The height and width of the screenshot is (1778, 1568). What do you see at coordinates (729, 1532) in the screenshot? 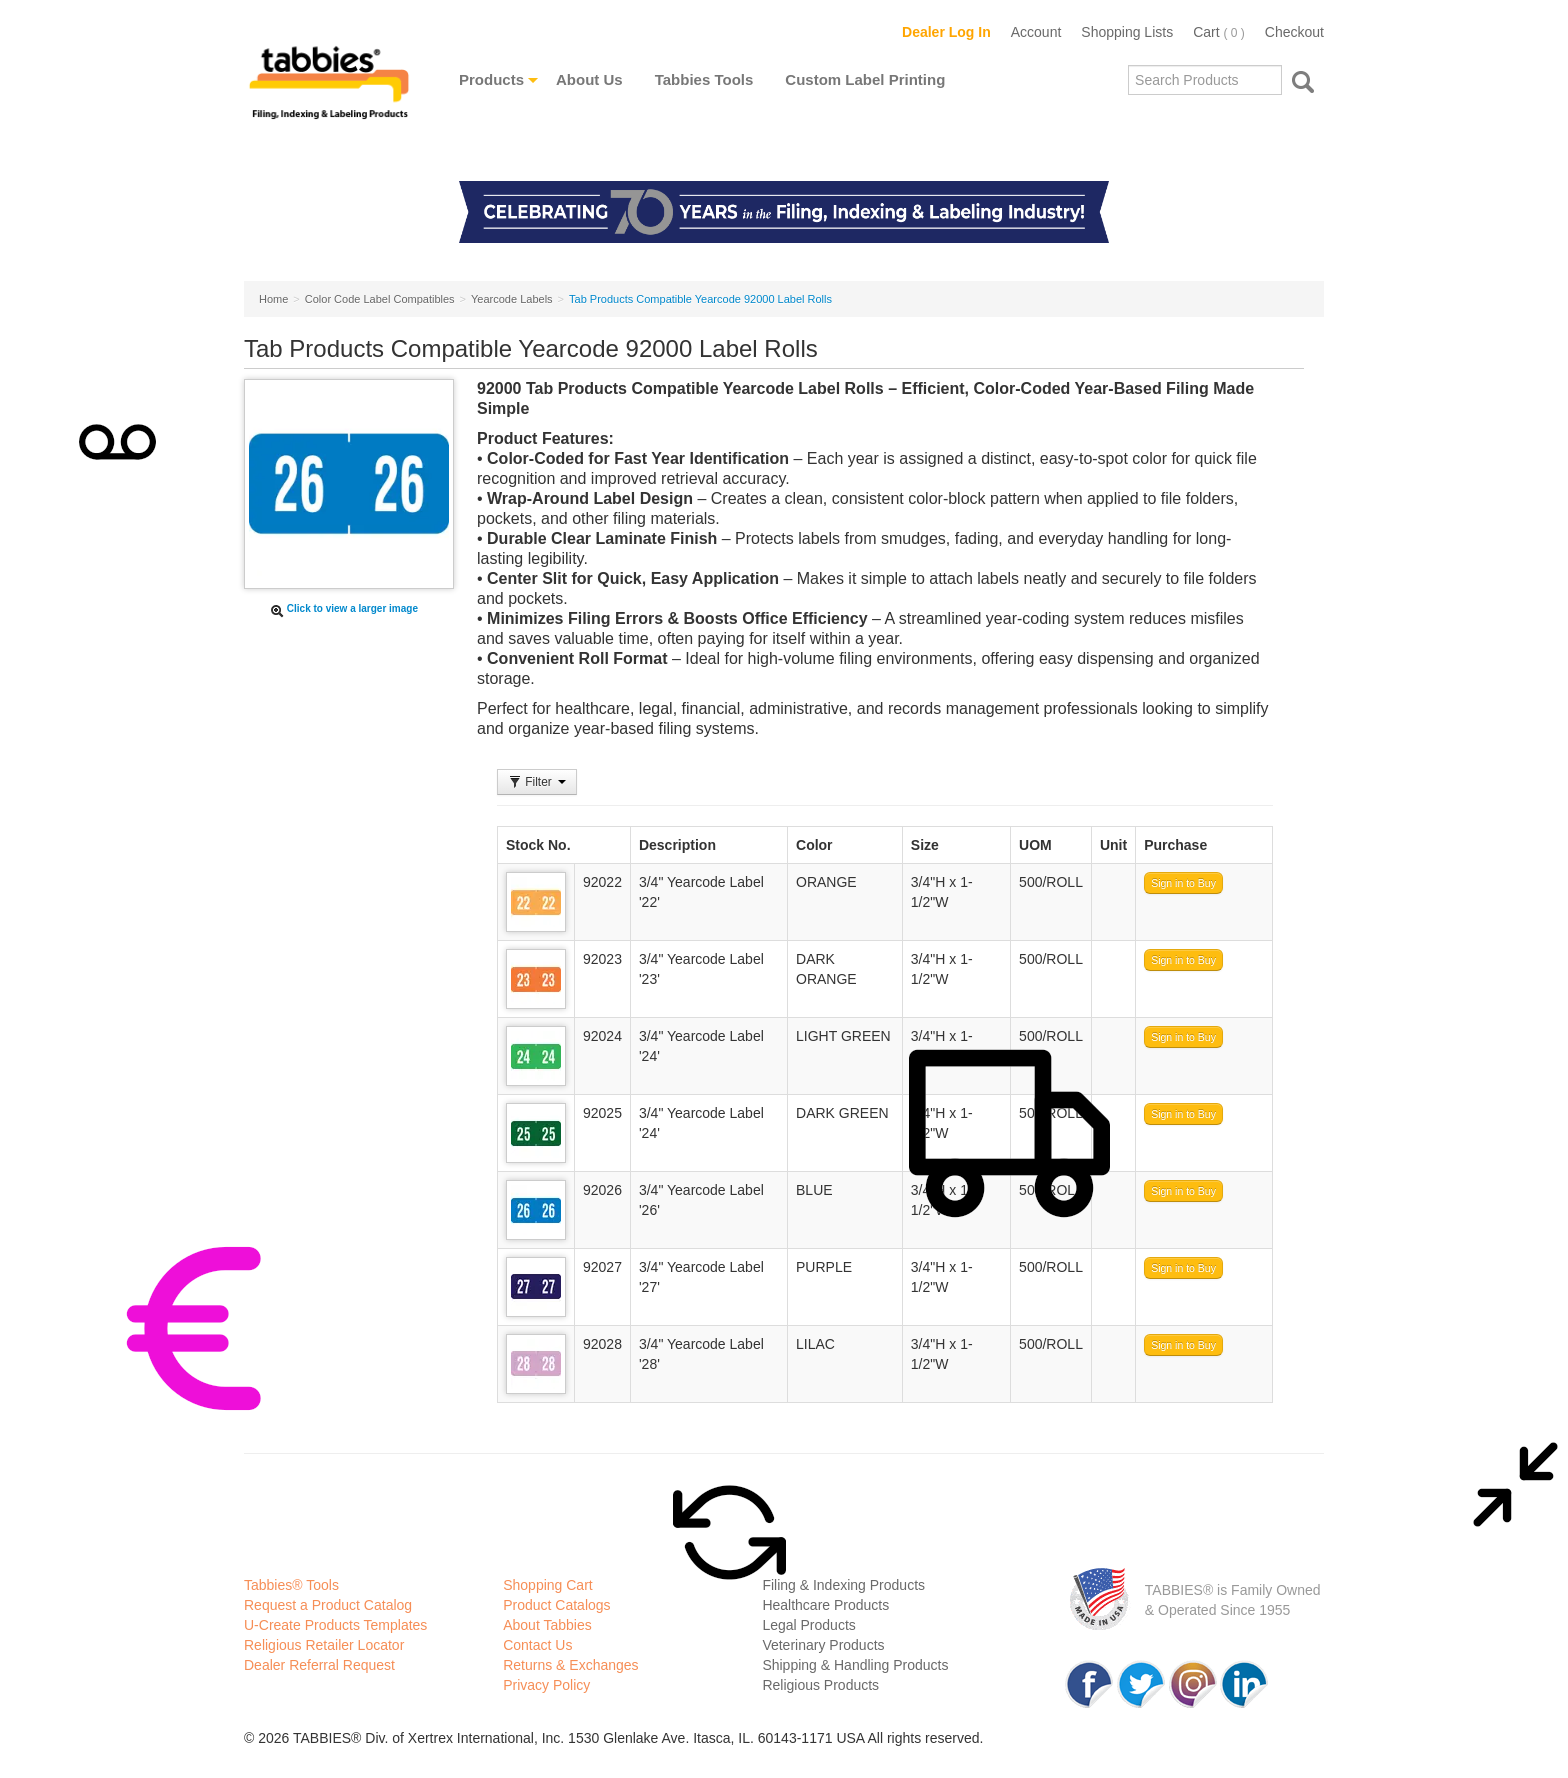
I see `refresh or reload content` at bounding box center [729, 1532].